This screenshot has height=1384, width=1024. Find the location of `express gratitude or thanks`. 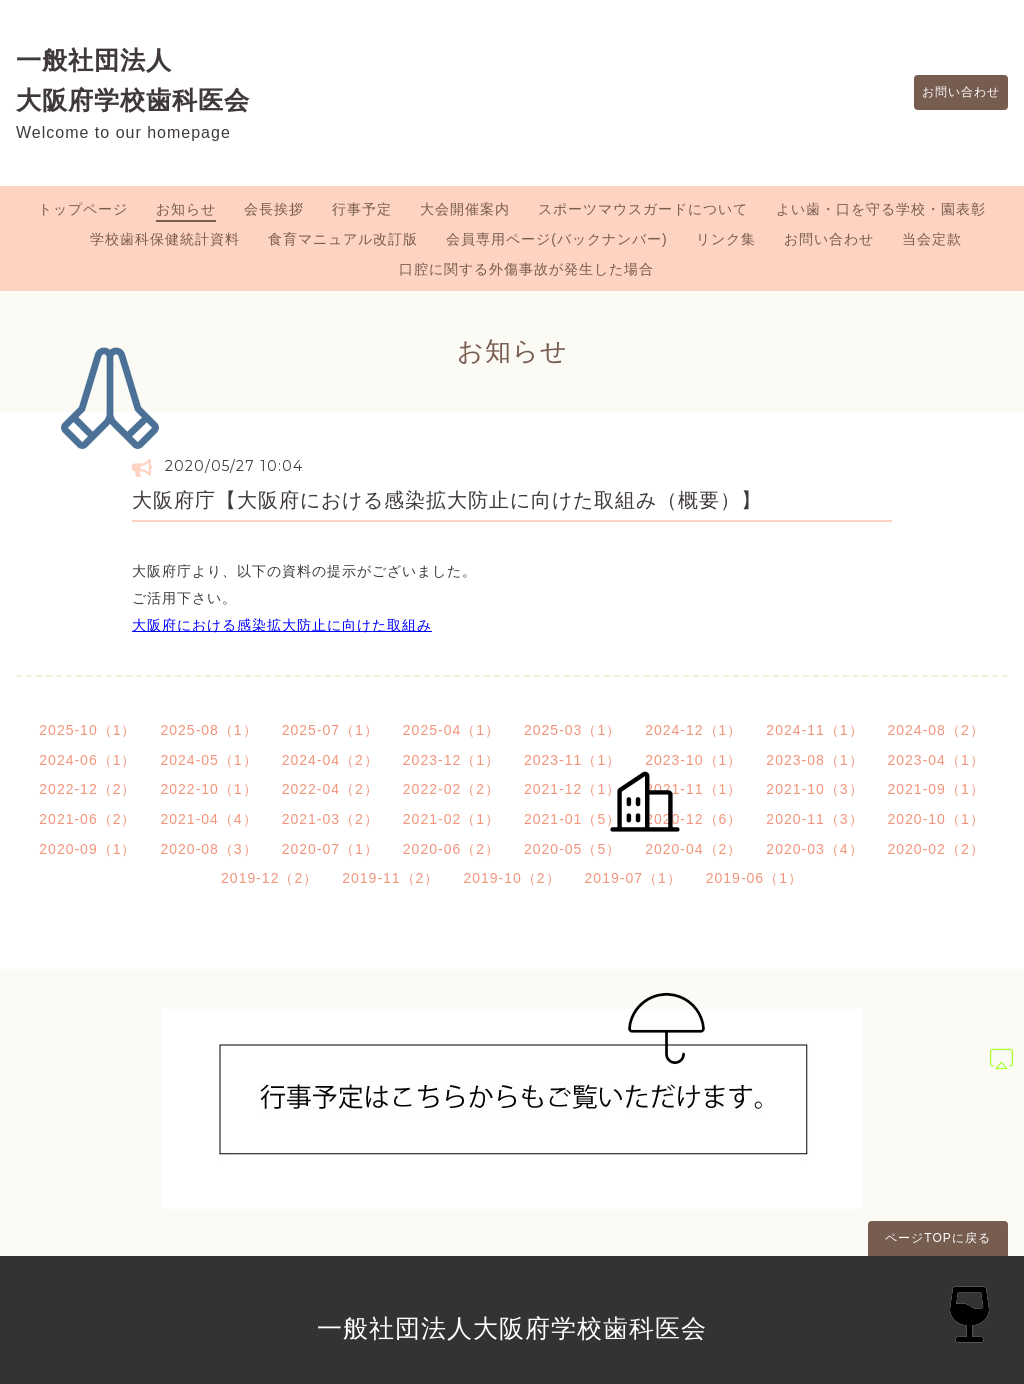

express gratitude or thanks is located at coordinates (110, 400).